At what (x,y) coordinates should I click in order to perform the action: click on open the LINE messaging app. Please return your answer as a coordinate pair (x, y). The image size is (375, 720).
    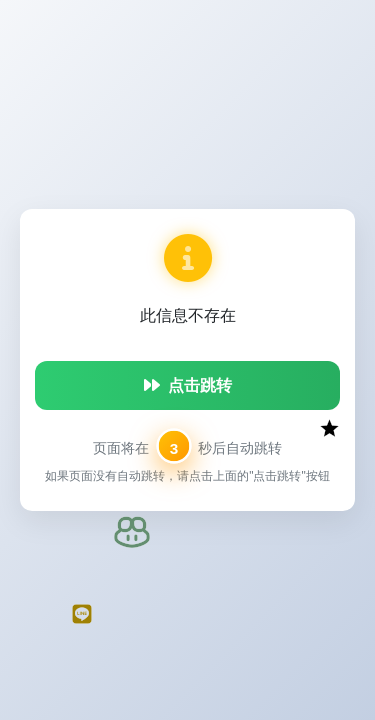
    Looking at the image, I should click on (82, 614).